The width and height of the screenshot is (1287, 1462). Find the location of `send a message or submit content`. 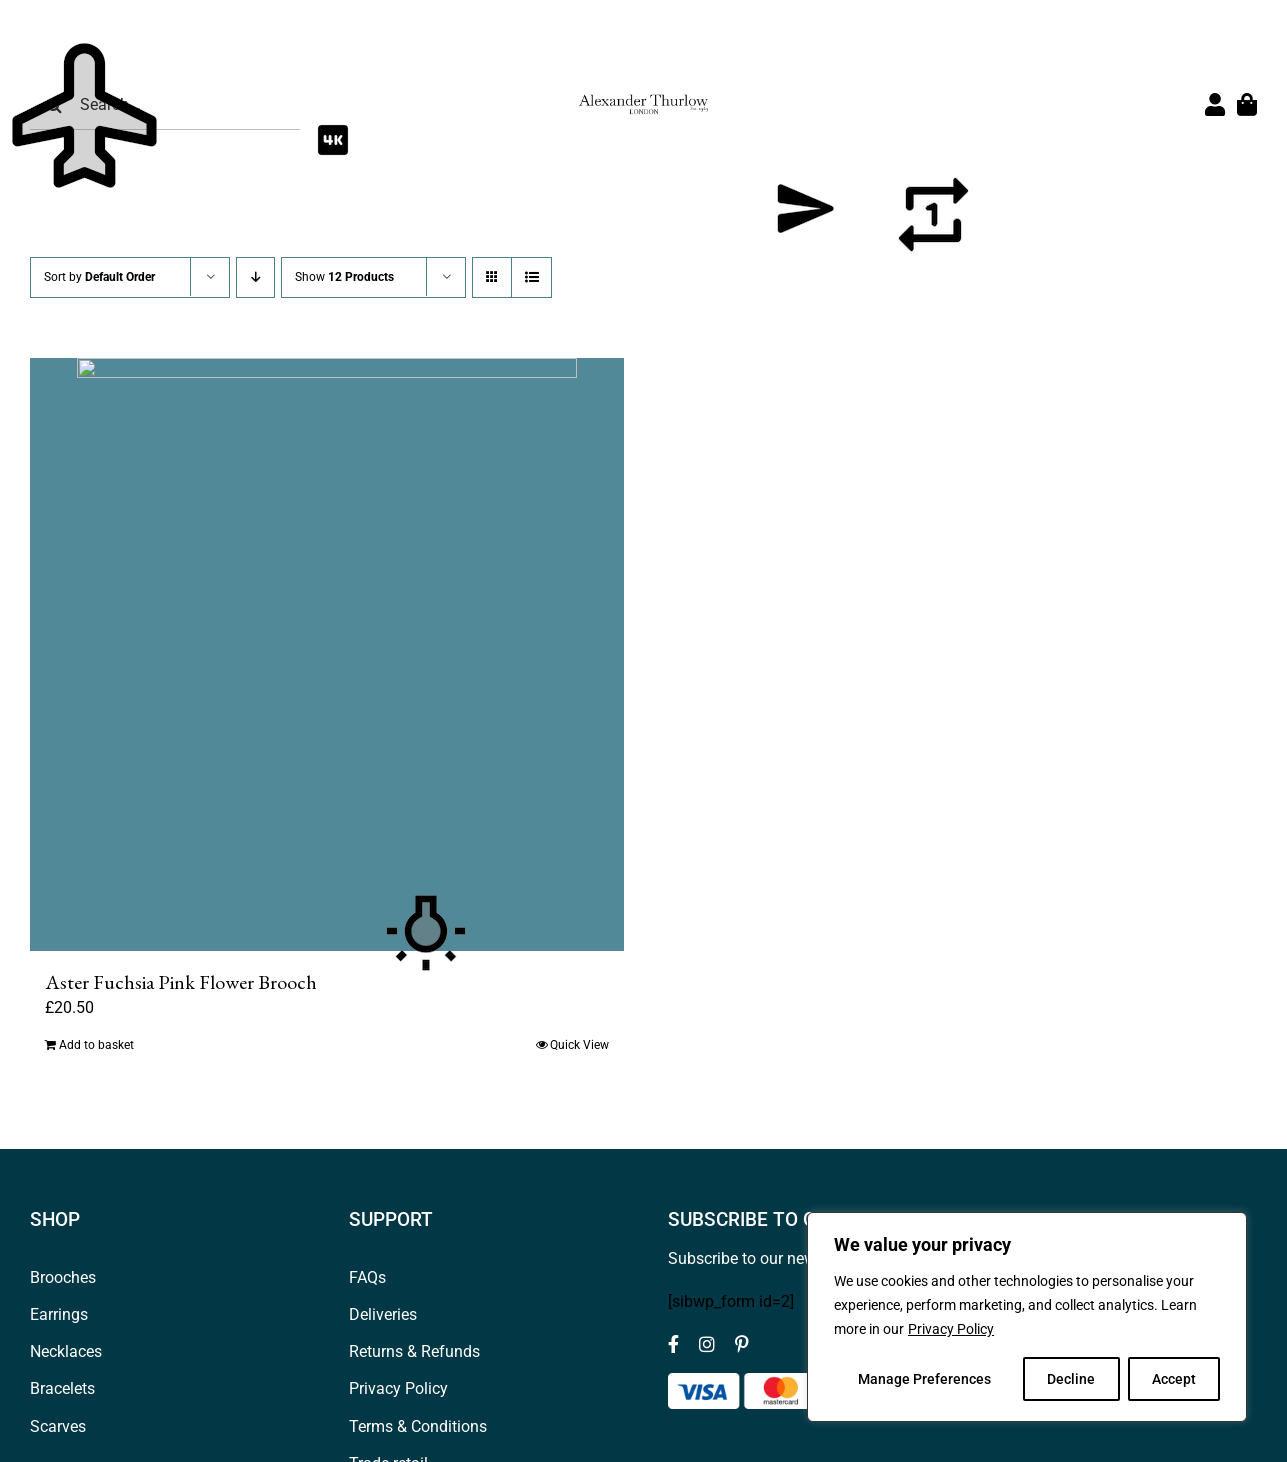

send a message or submit content is located at coordinates (806, 208).